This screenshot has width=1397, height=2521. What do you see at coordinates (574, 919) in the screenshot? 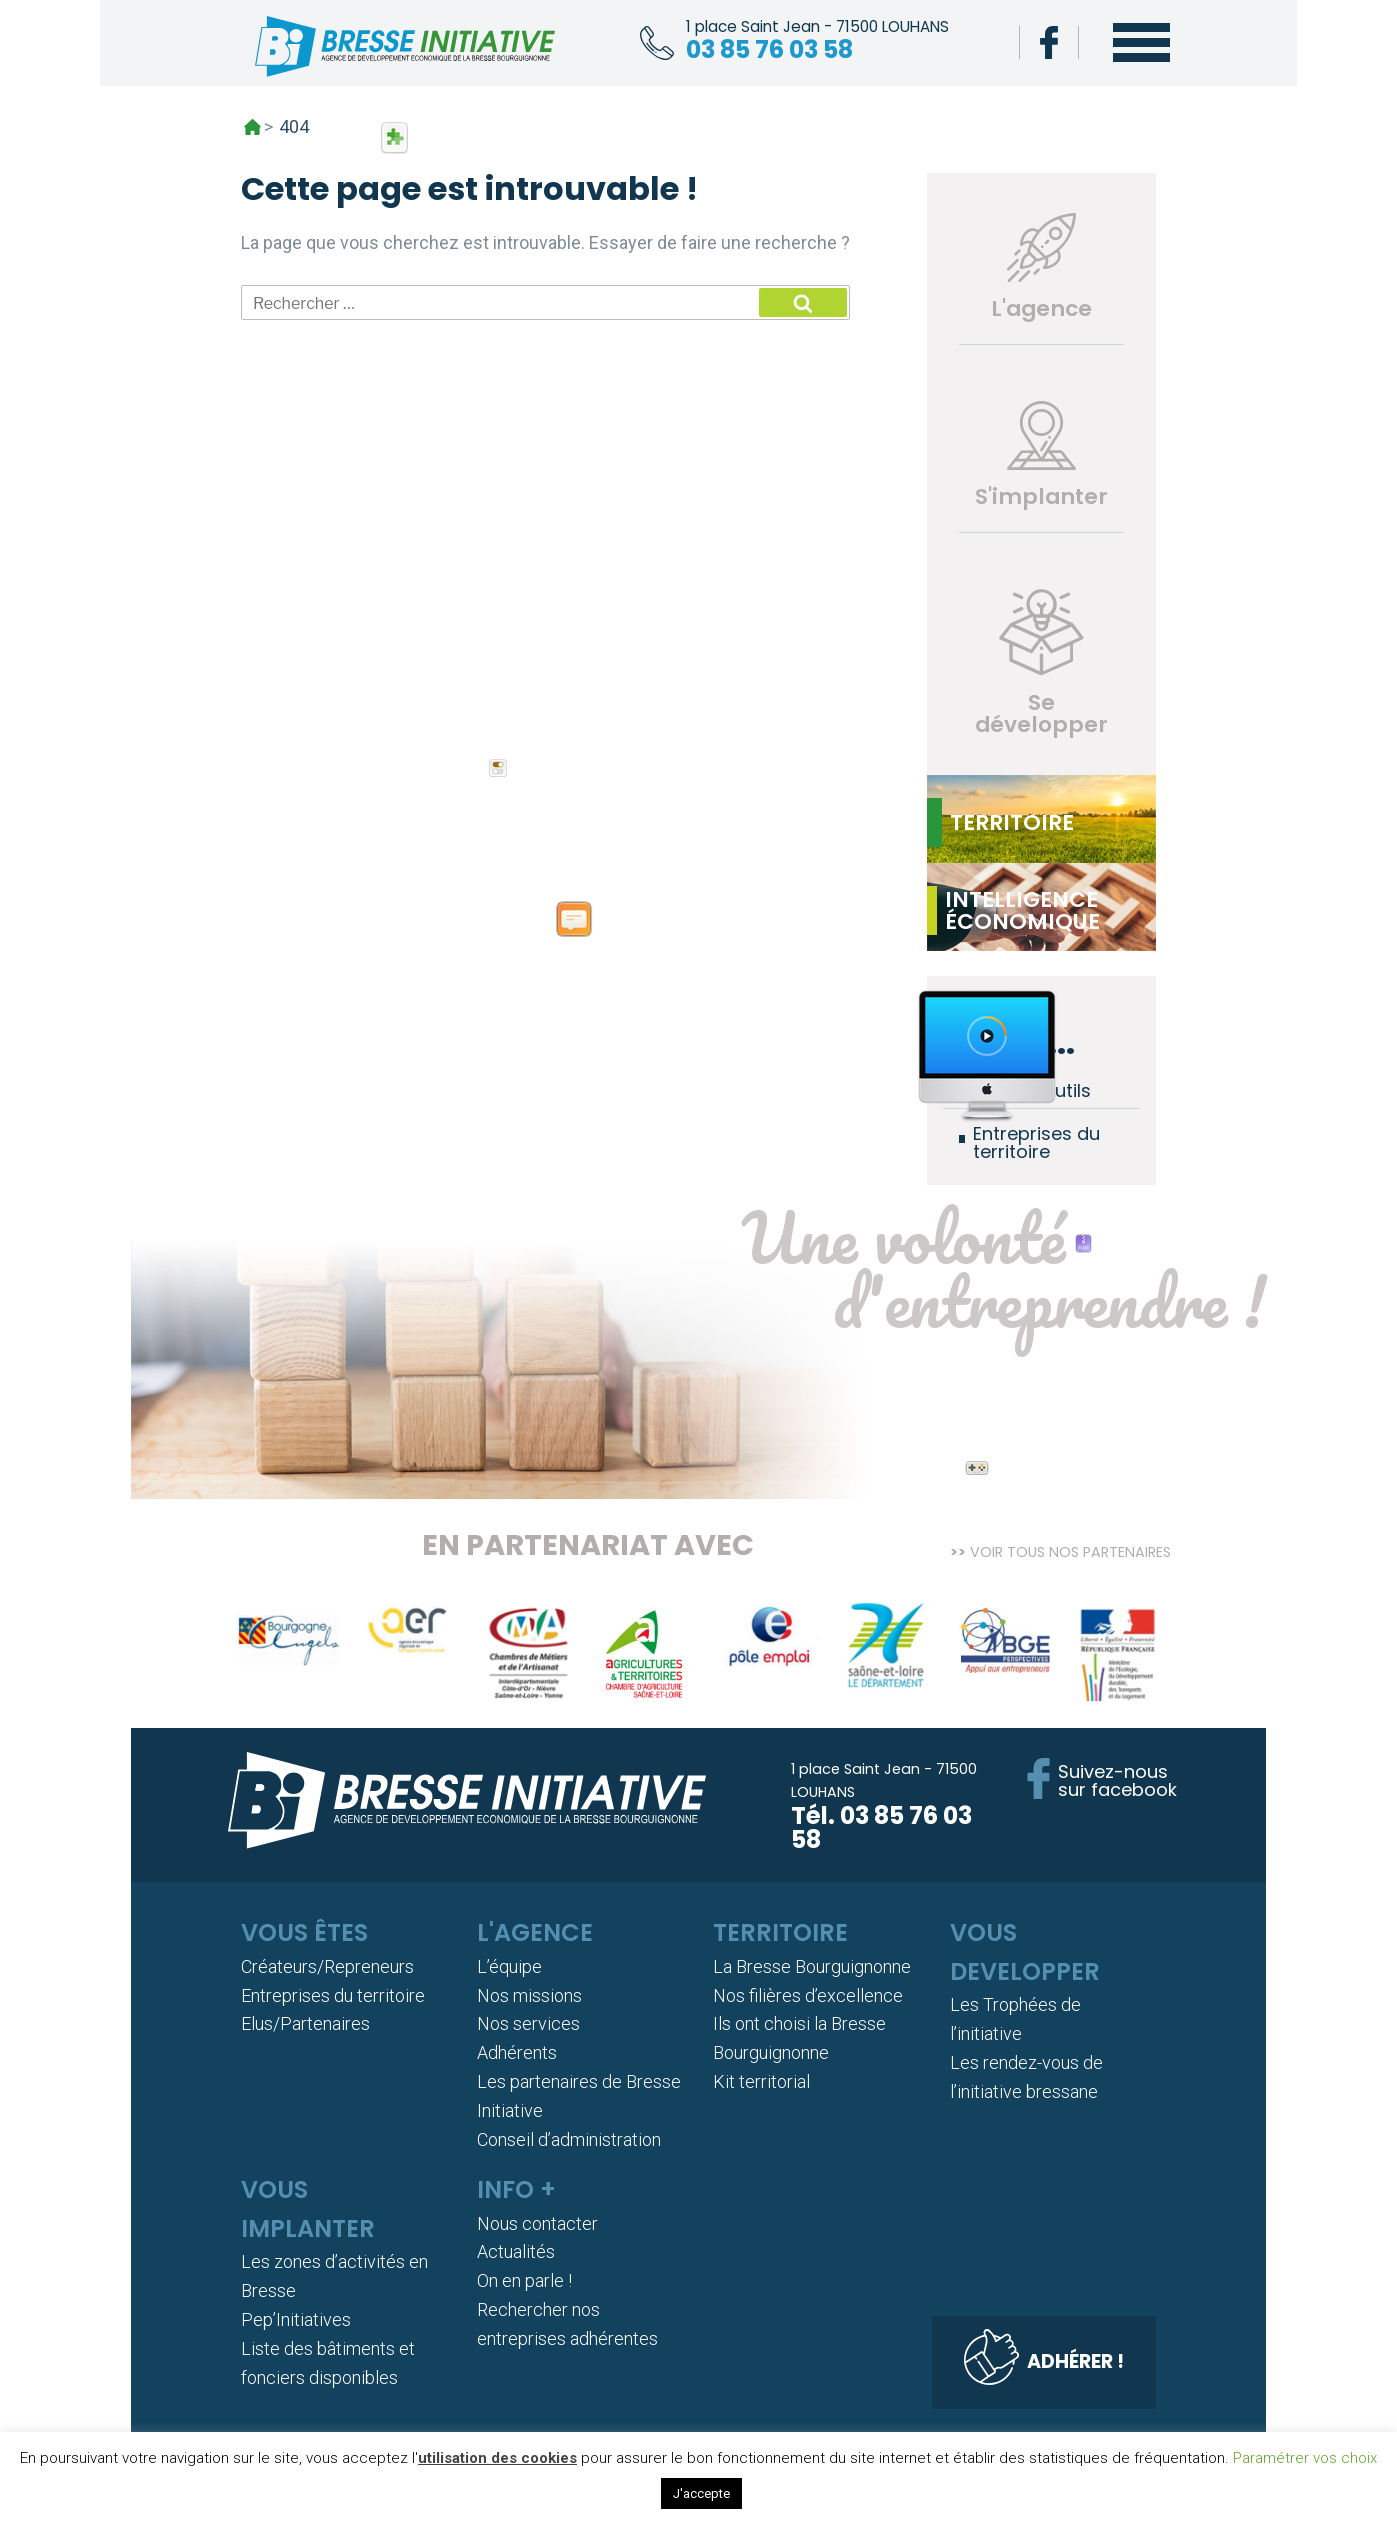
I see `open instant messaging app` at bounding box center [574, 919].